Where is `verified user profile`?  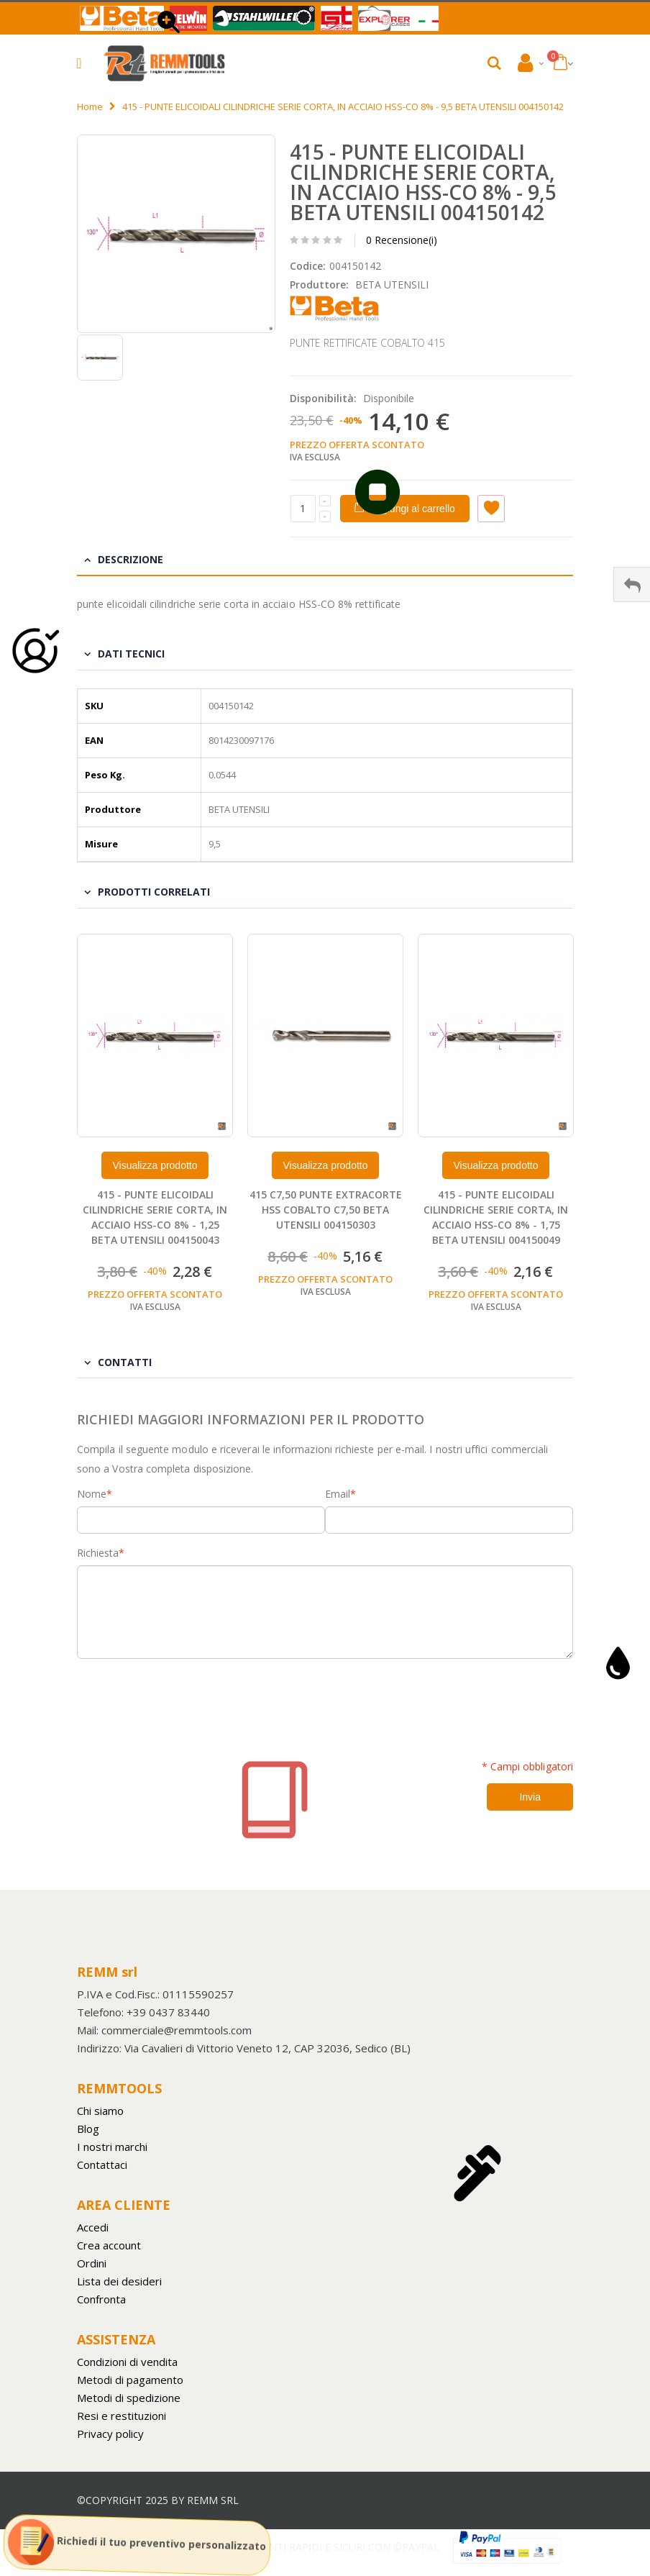
verified user profile is located at coordinates (35, 650).